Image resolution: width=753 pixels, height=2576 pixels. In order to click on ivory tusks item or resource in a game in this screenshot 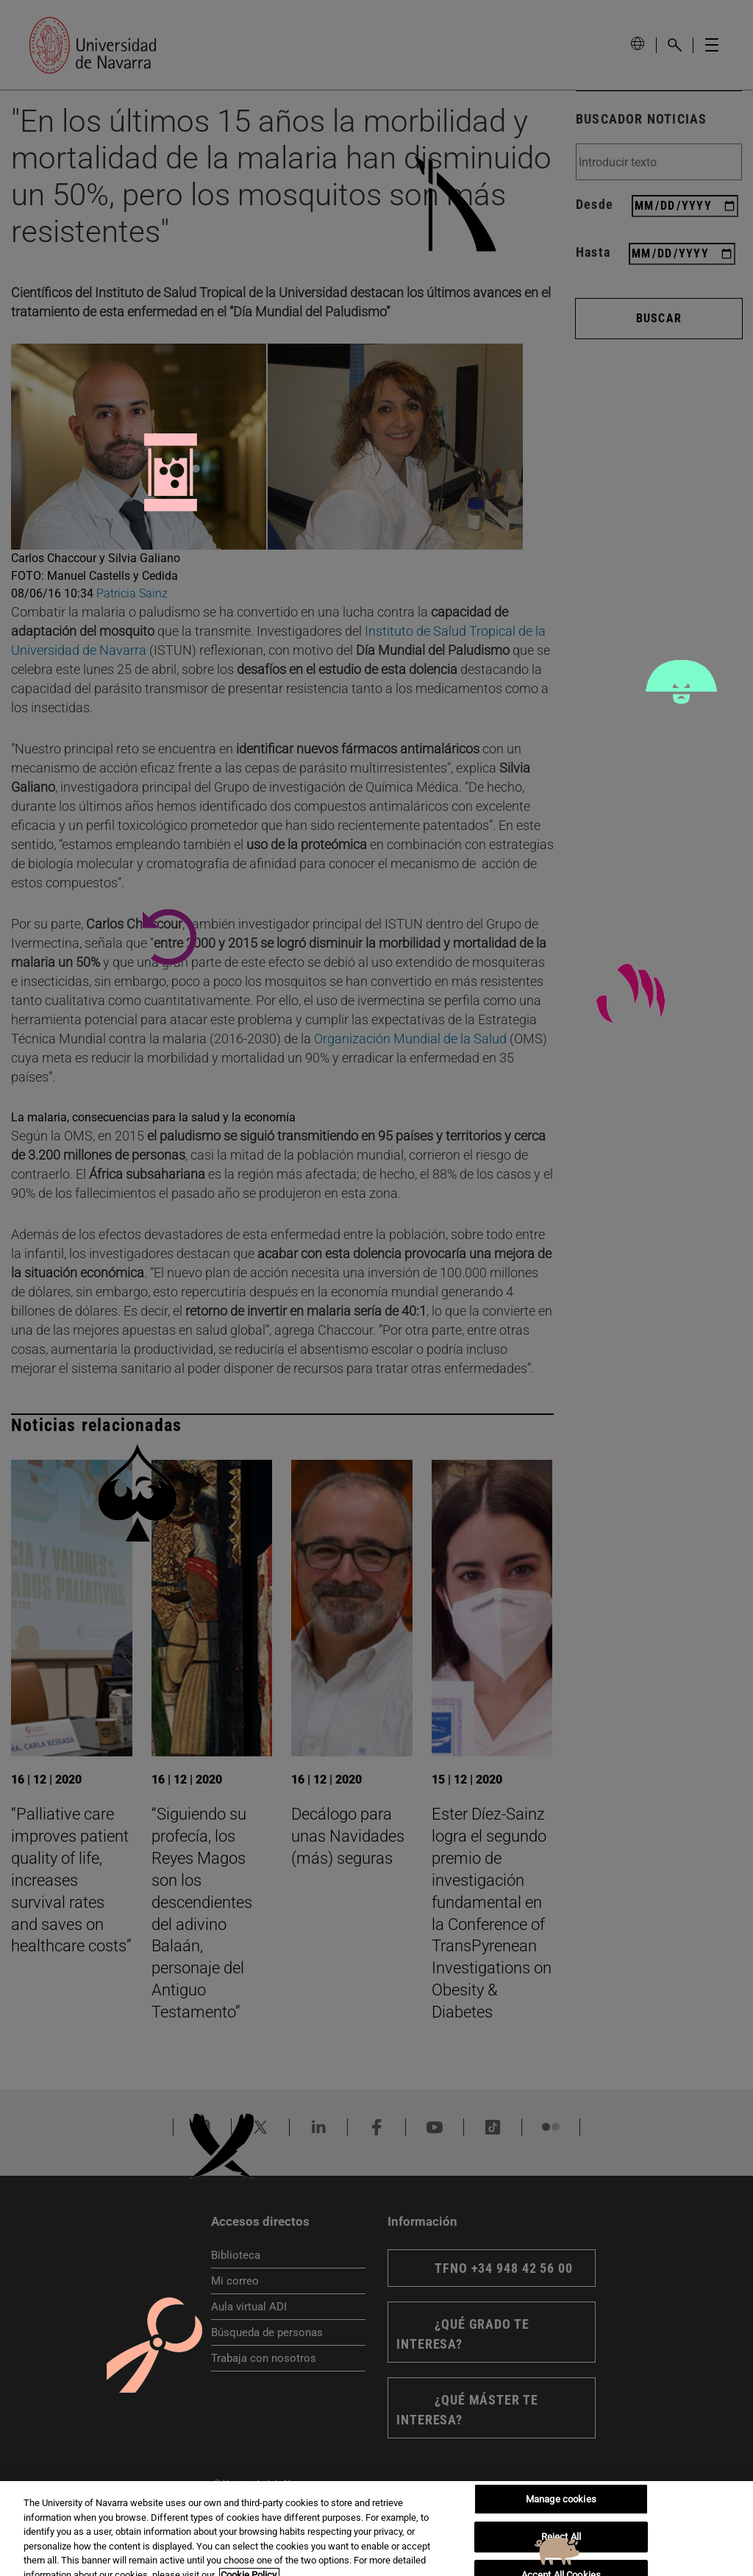, I will do `click(221, 2146)`.